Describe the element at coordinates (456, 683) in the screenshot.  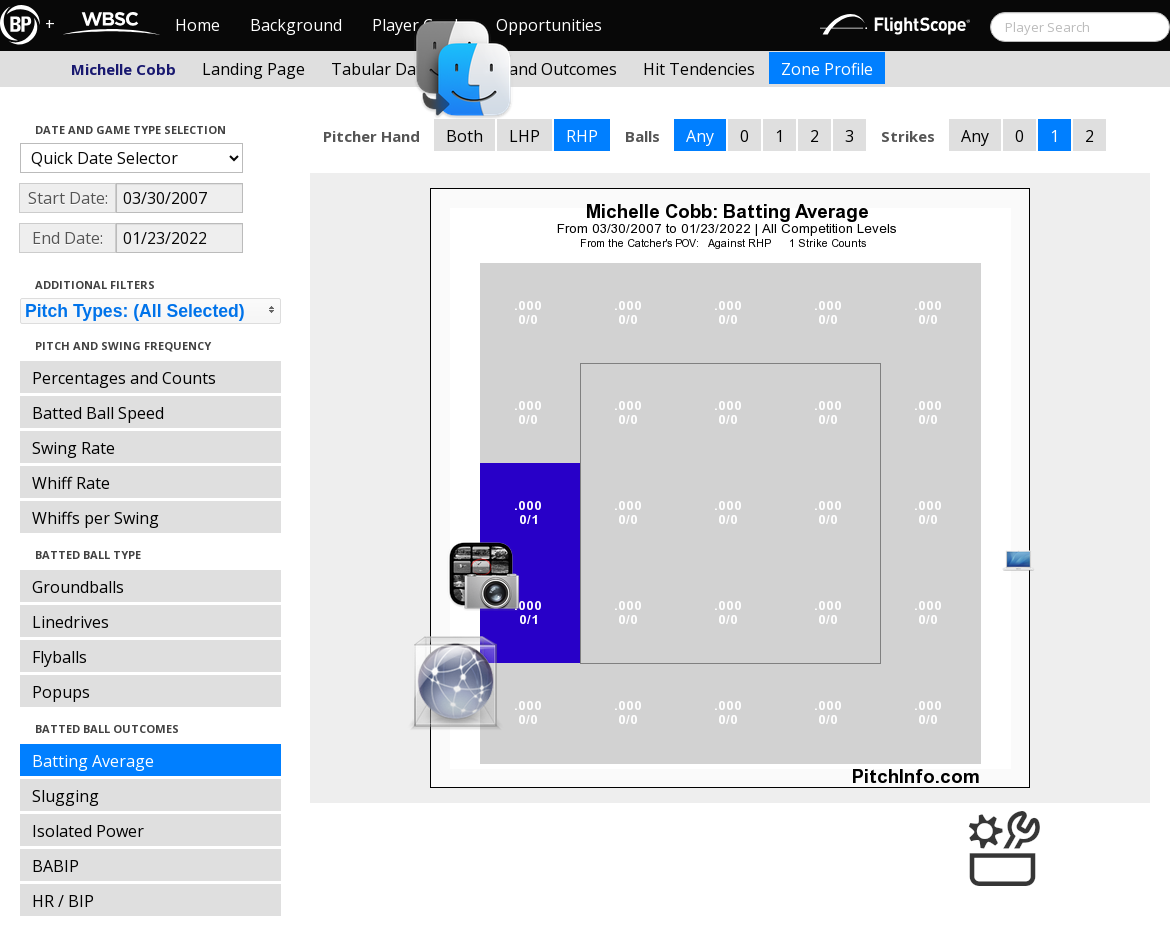
I see `connect to a network file server` at that location.